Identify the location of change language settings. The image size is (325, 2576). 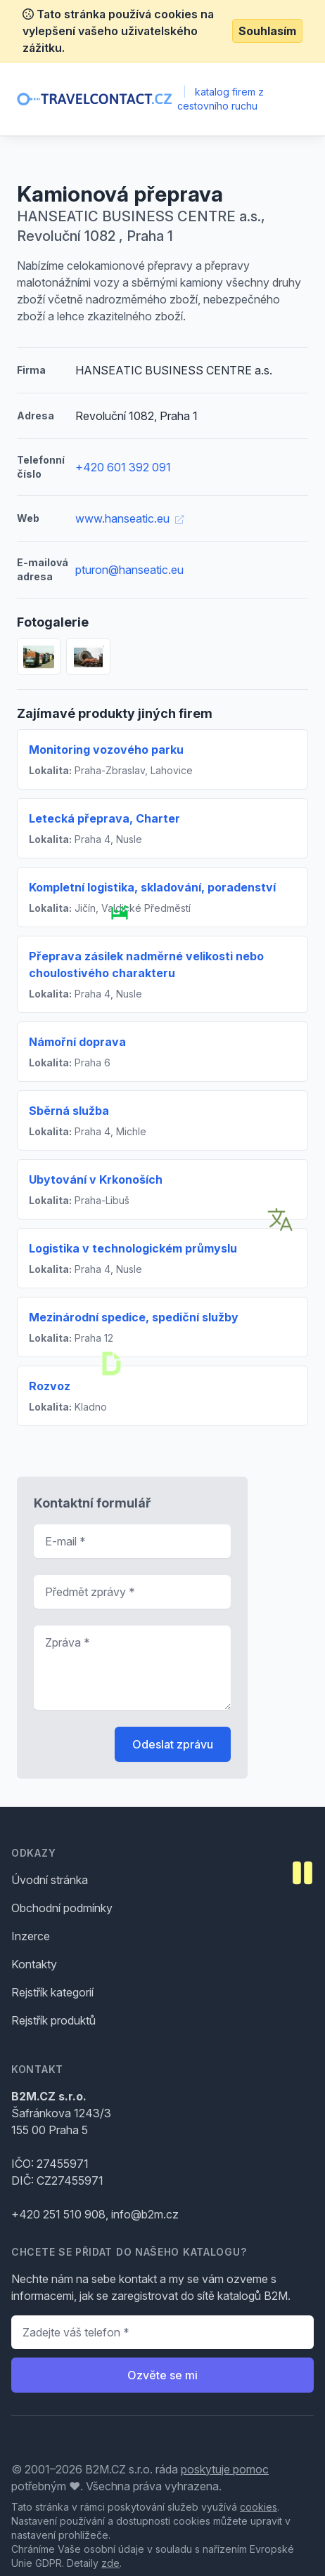
(280, 1220).